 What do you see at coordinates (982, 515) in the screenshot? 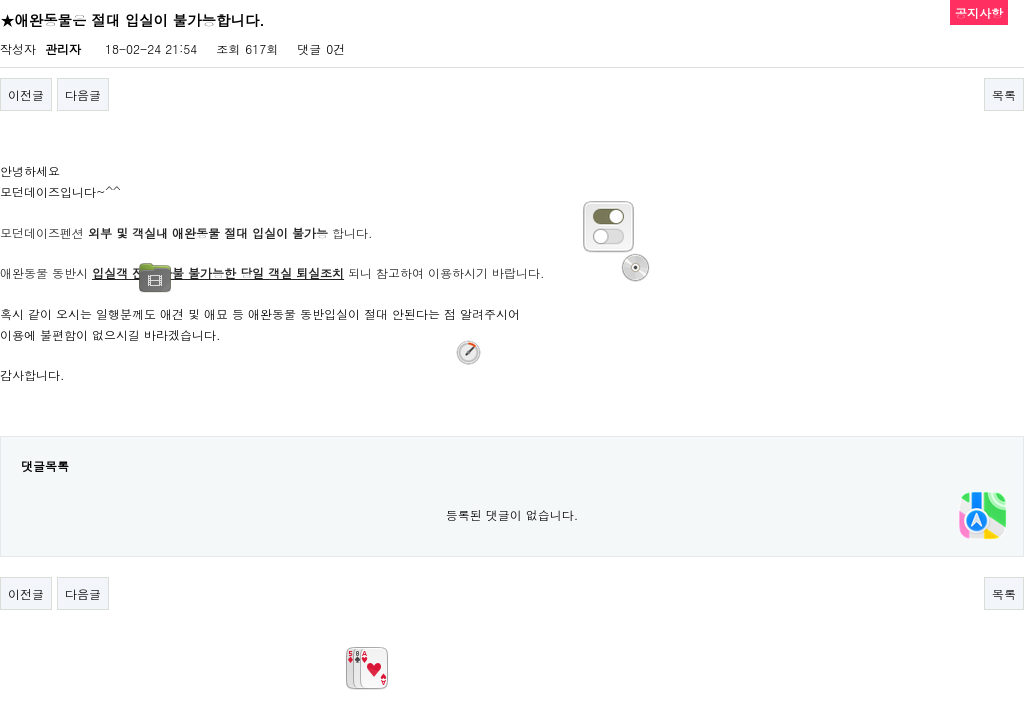
I see `open apple maps` at bounding box center [982, 515].